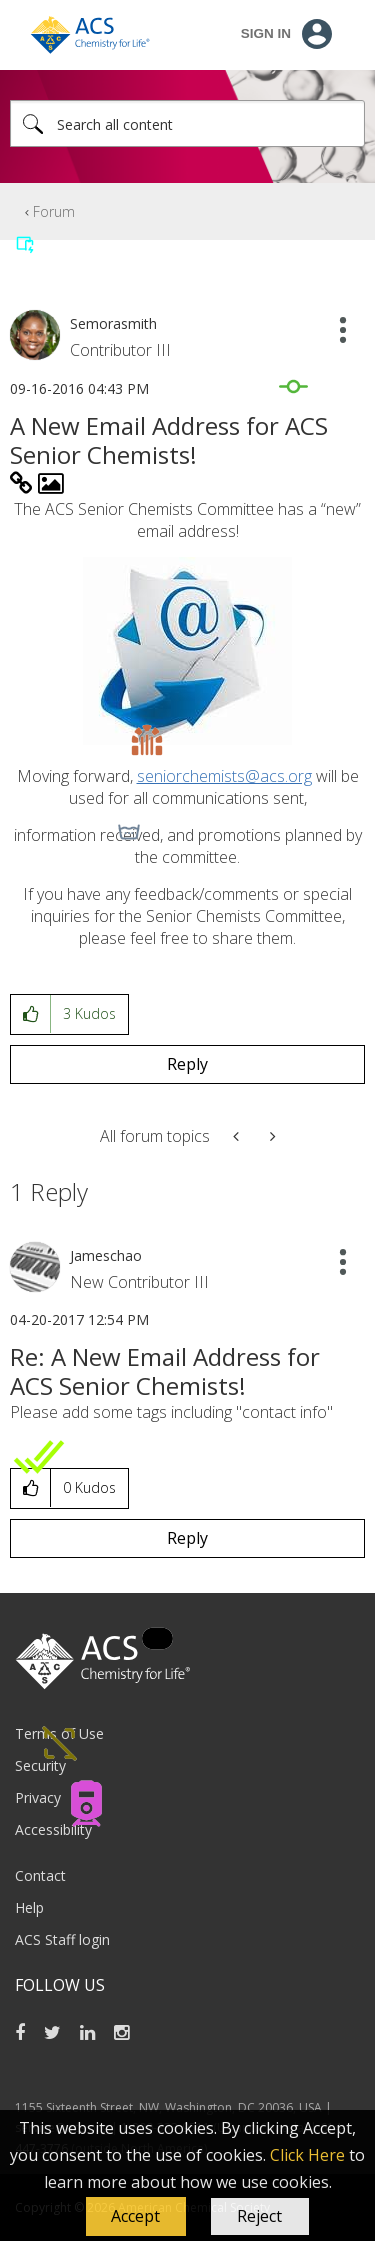 This screenshot has height=2241, width=375. What do you see at coordinates (129, 832) in the screenshot?
I see `wash at medium temperature setting` at bounding box center [129, 832].